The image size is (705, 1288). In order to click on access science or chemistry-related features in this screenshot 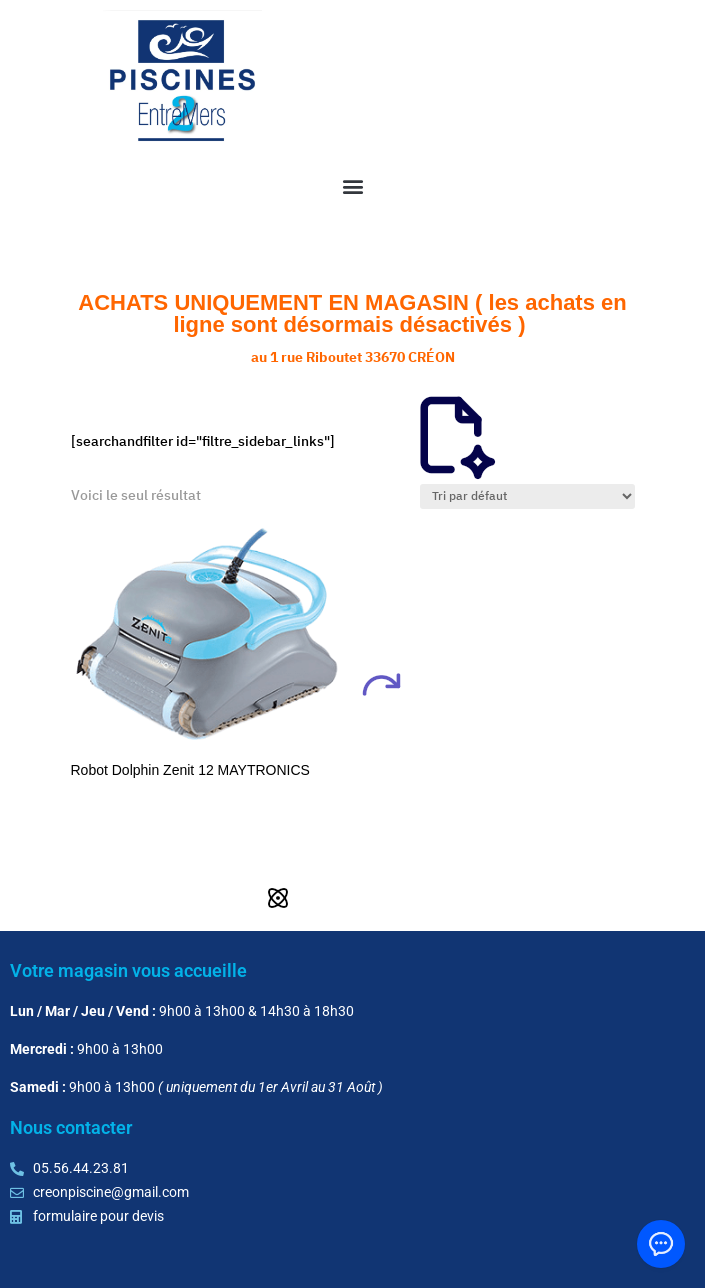, I will do `click(278, 898)`.